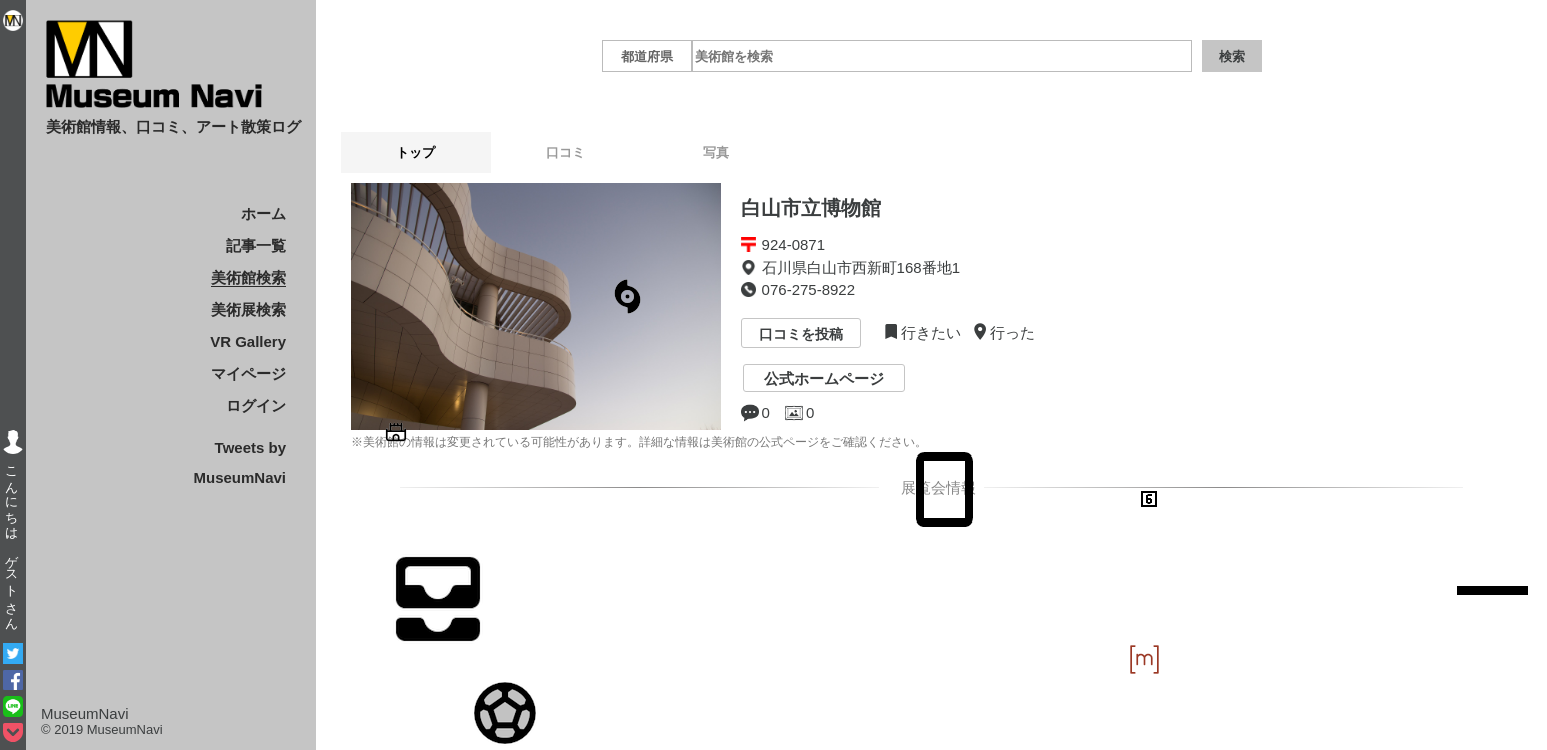  What do you see at coordinates (1149, 499) in the screenshot?
I see `select filter or preset number 6` at bounding box center [1149, 499].